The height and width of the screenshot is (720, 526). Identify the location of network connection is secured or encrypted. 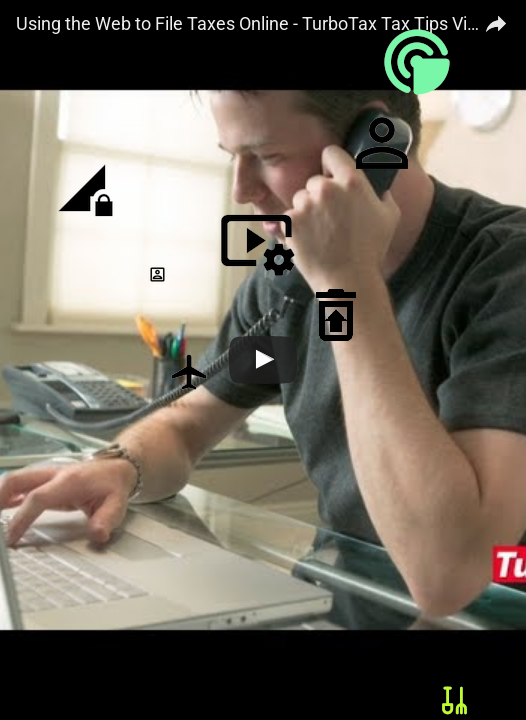
(85, 191).